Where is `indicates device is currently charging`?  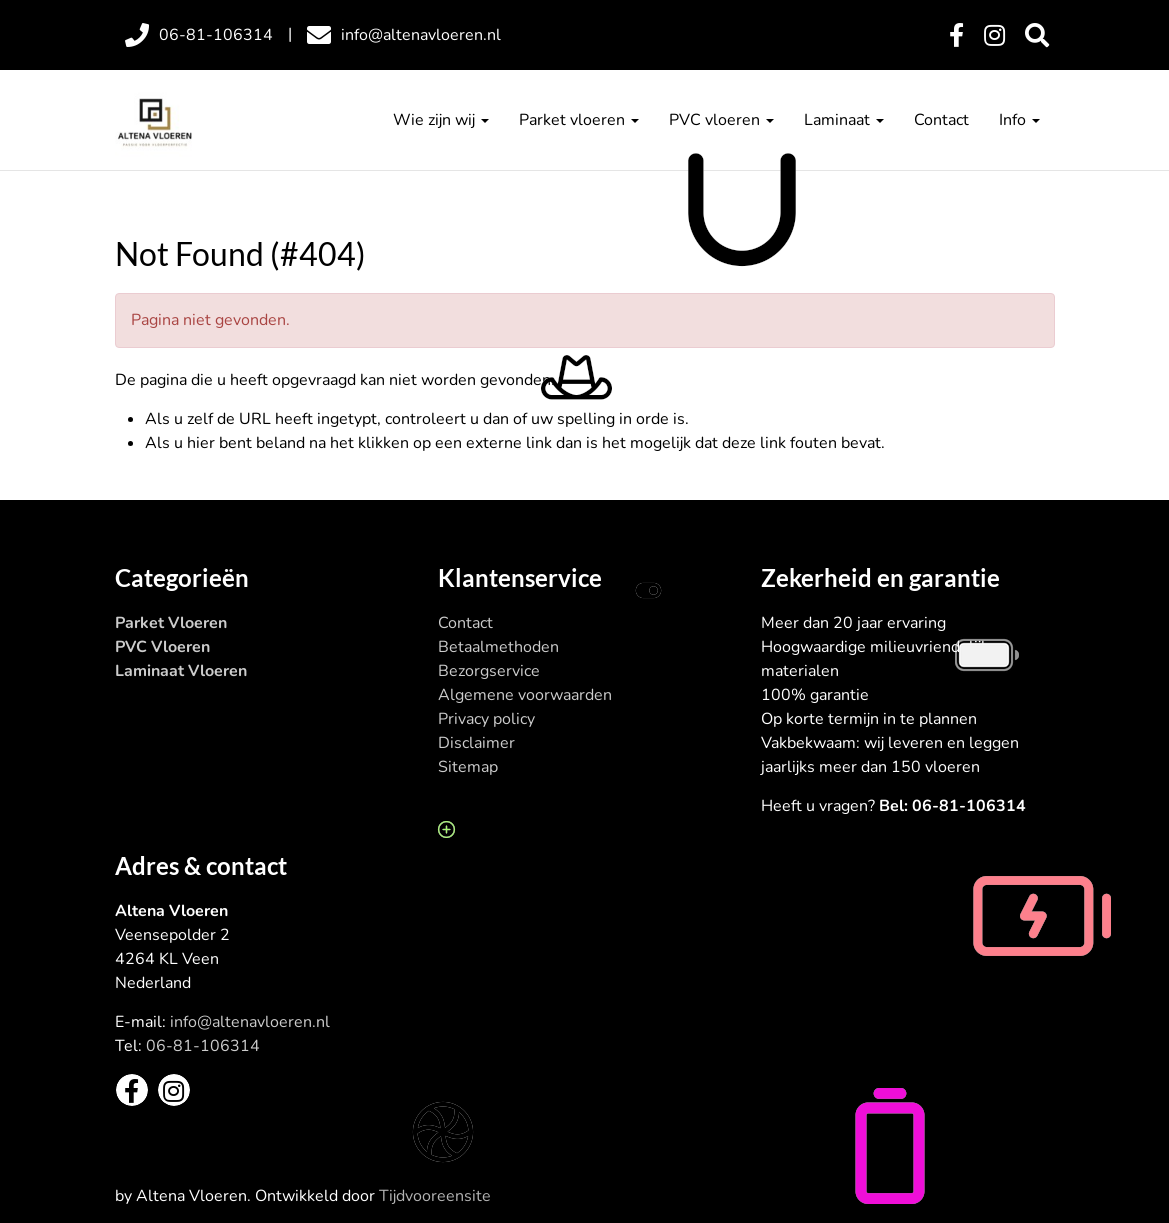 indicates device is currently charging is located at coordinates (1040, 916).